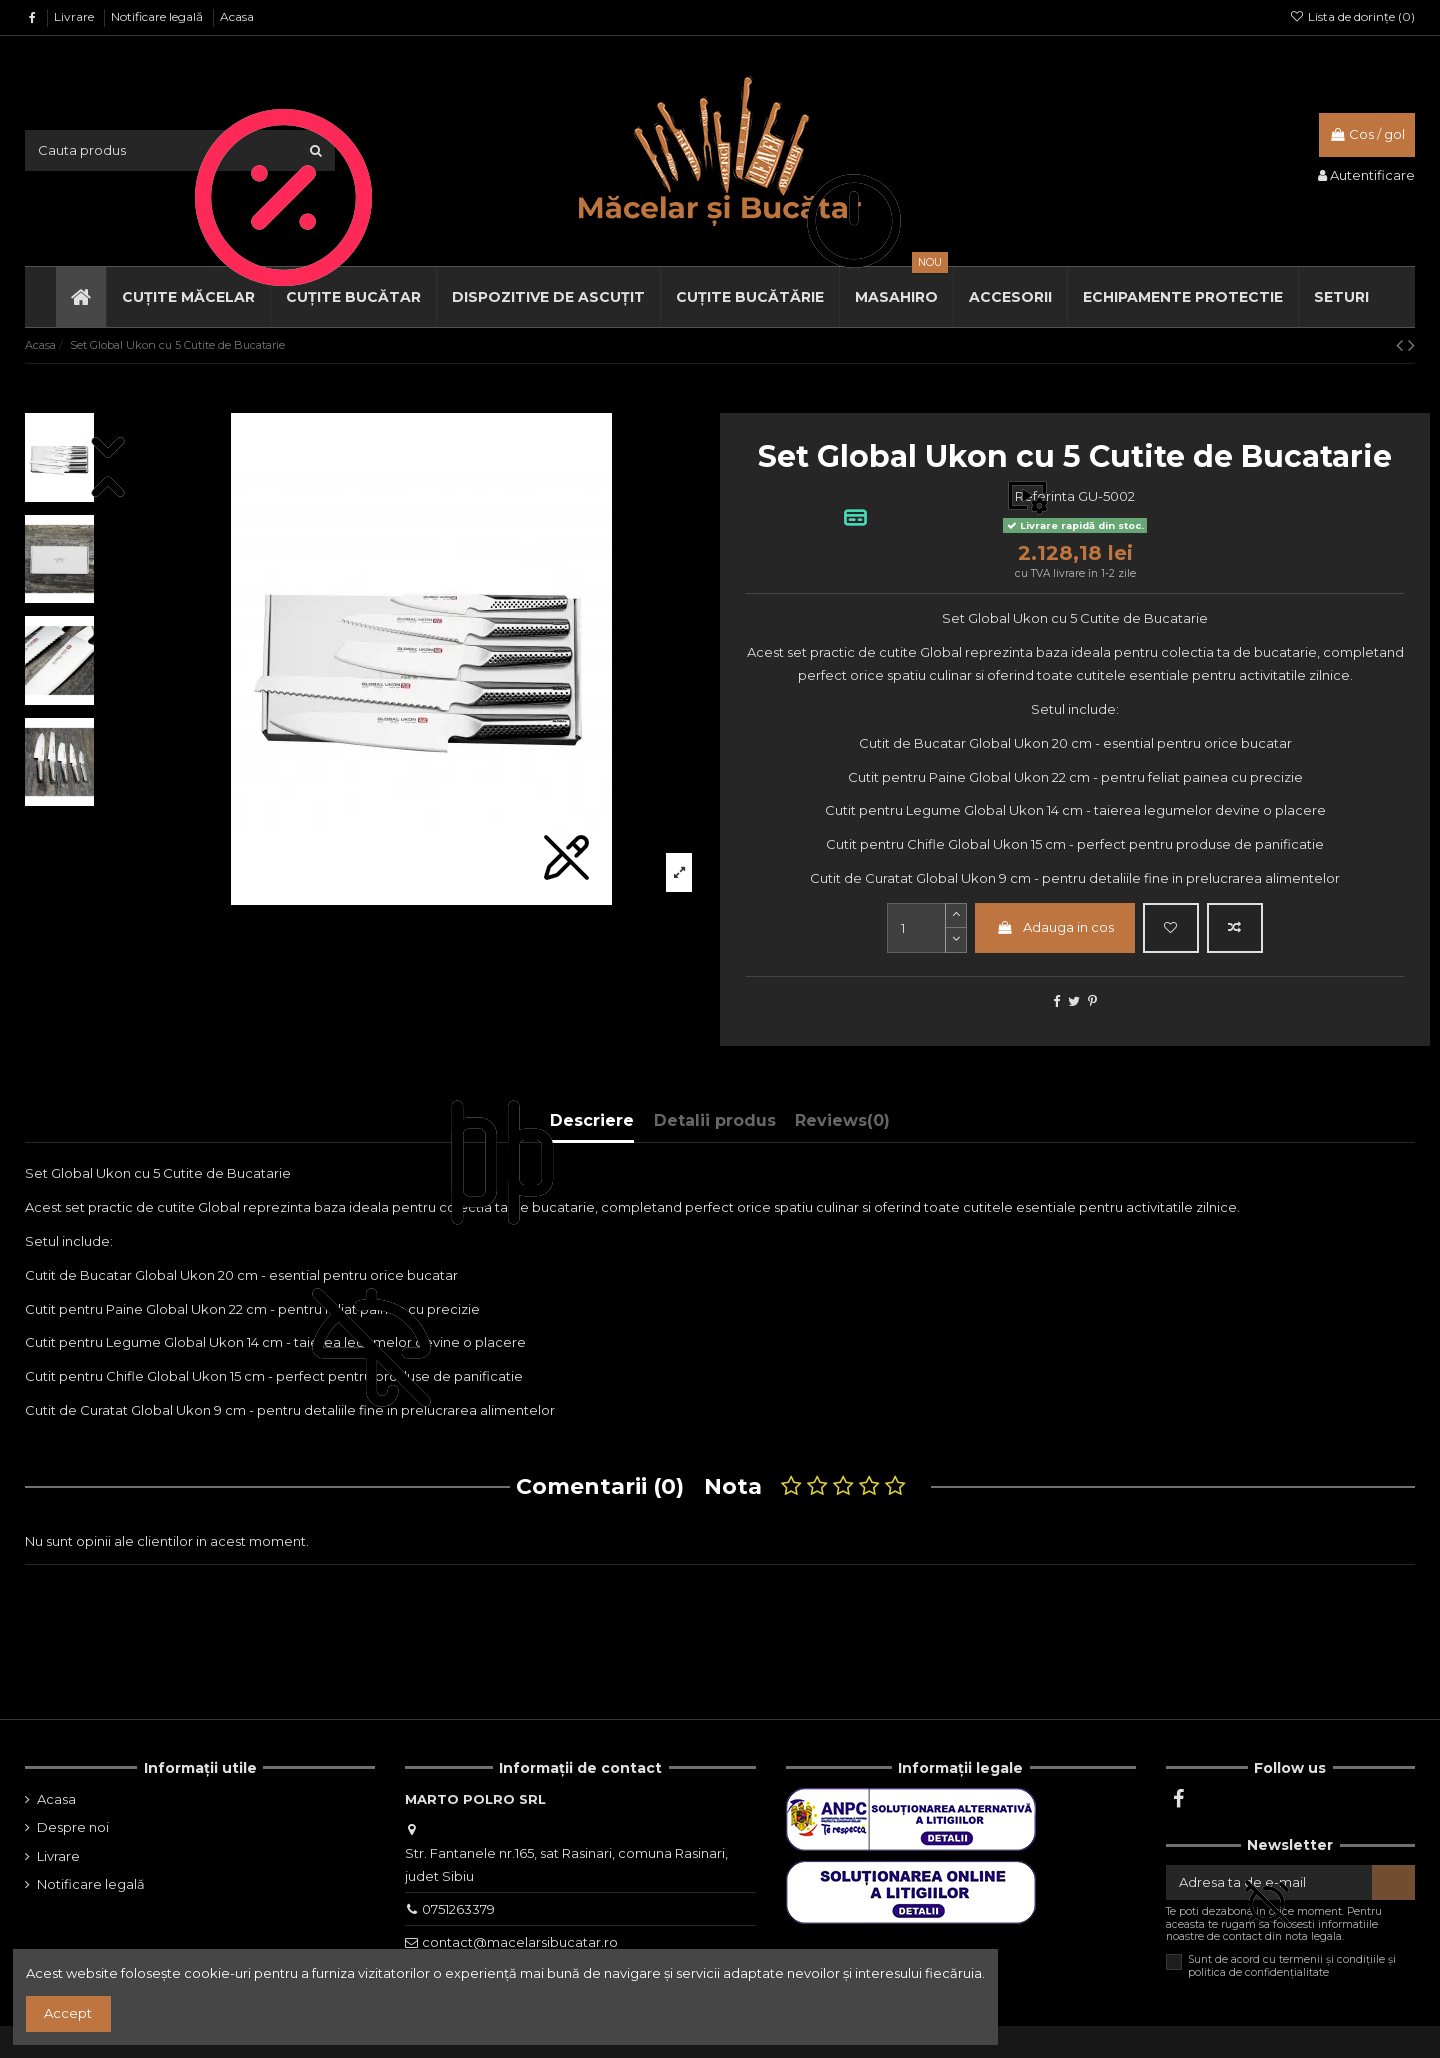 The height and width of the screenshot is (2058, 1440). I want to click on editing is disabled, so click(566, 857).